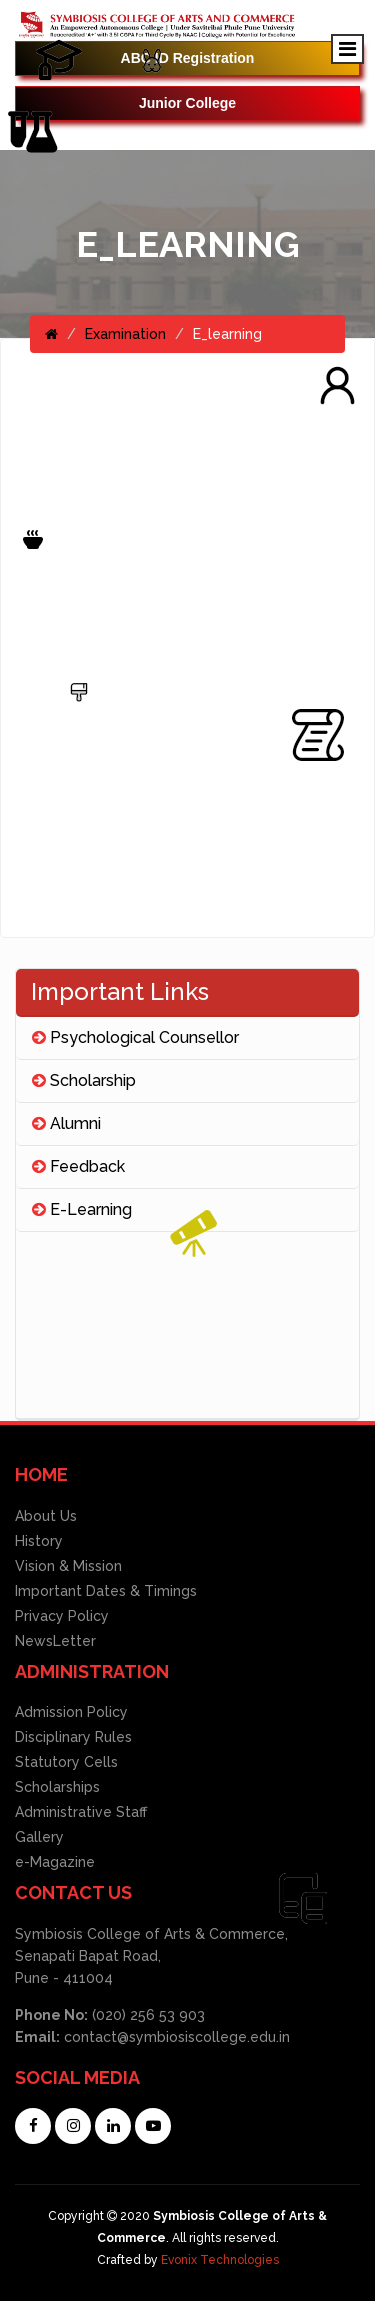 This screenshot has height=2301, width=375. I want to click on view your profile, so click(337, 385).